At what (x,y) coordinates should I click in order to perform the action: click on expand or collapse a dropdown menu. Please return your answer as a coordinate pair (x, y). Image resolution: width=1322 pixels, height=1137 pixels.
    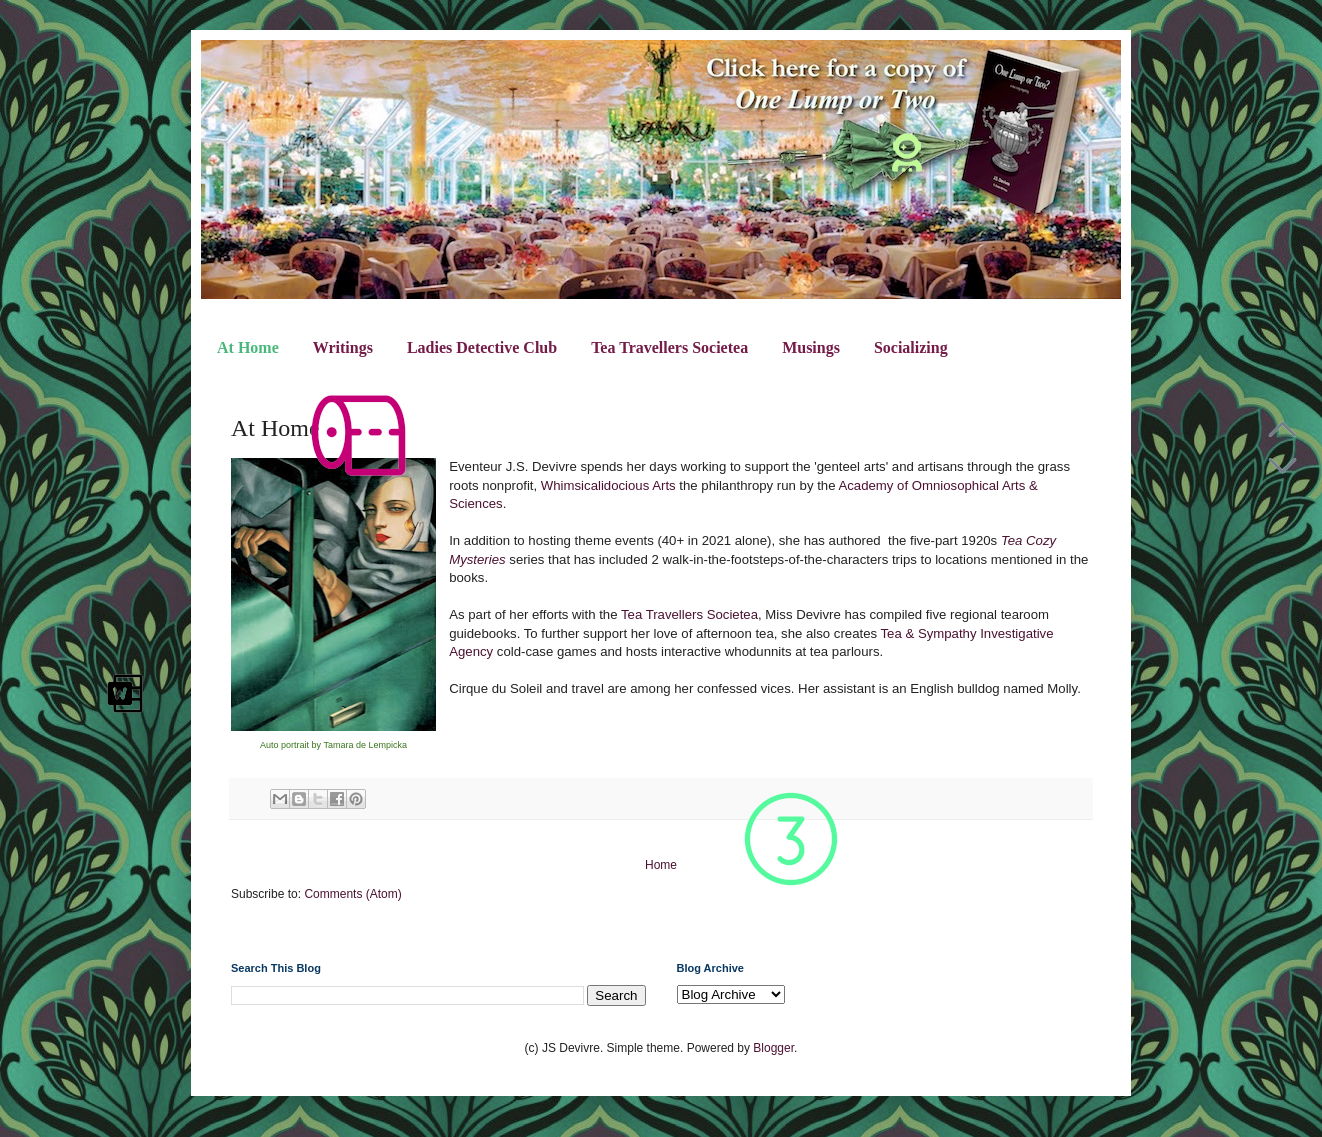
    Looking at the image, I should click on (1282, 447).